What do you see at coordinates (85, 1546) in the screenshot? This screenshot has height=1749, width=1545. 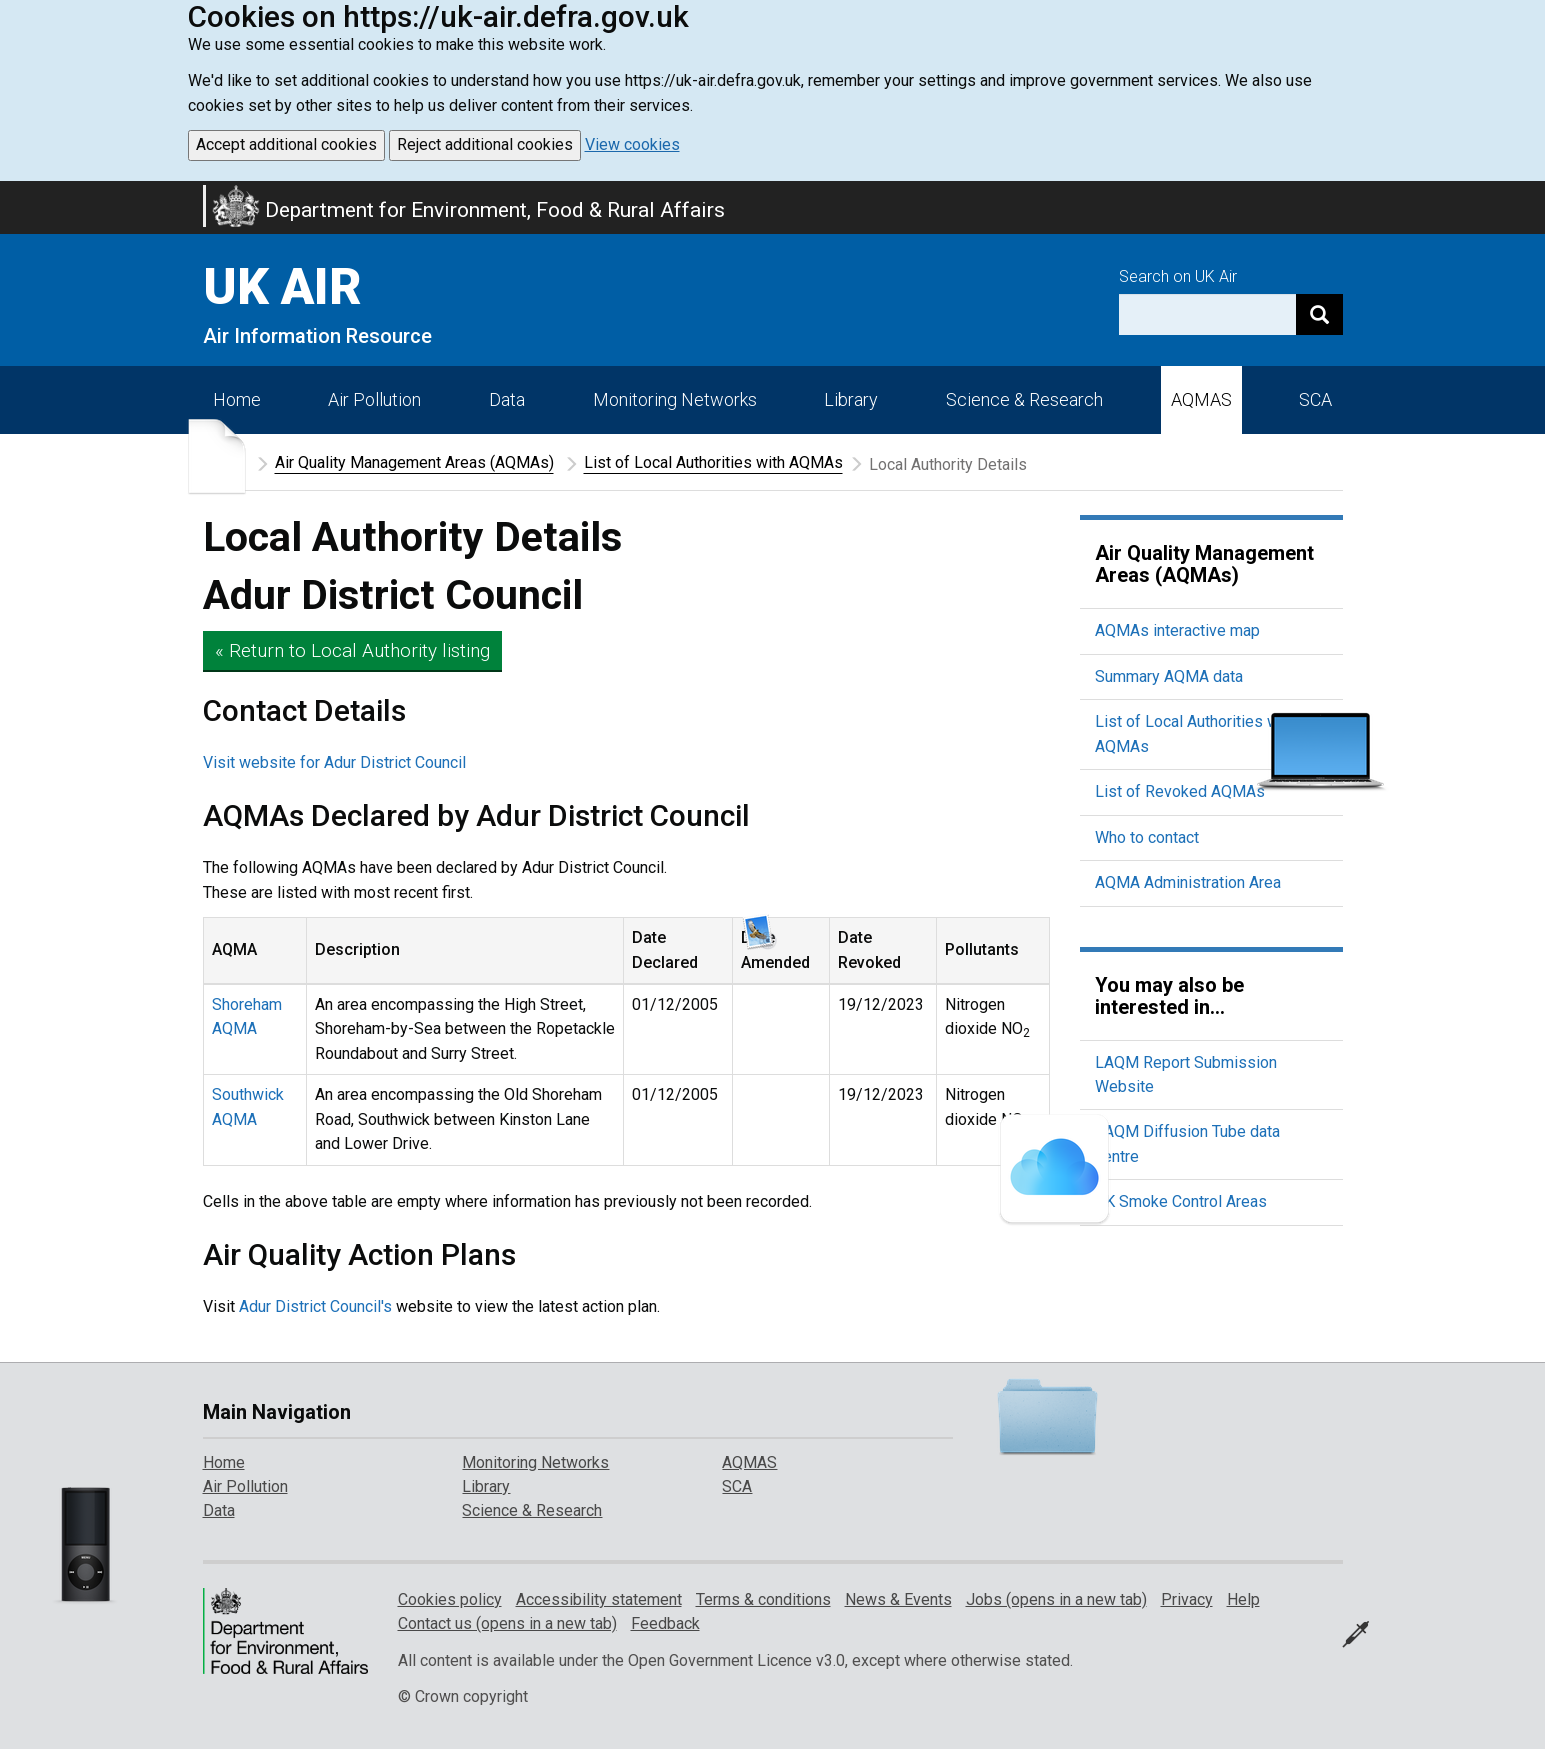 I see `access iPod device settings` at bounding box center [85, 1546].